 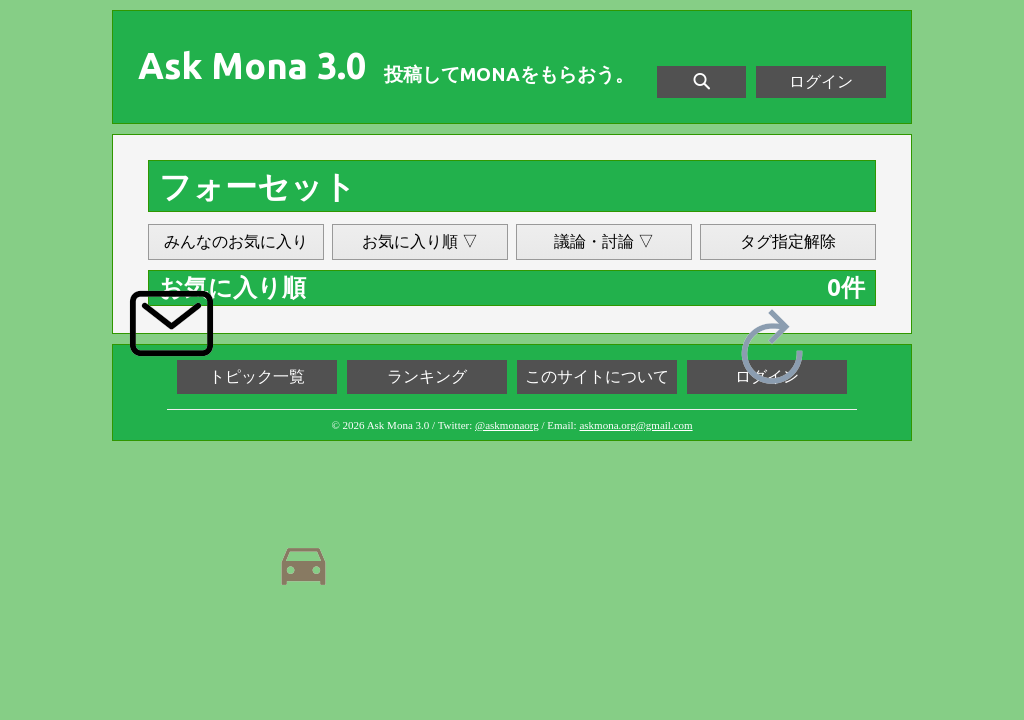 What do you see at coordinates (303, 566) in the screenshot?
I see `access vehicle or driving settings` at bounding box center [303, 566].